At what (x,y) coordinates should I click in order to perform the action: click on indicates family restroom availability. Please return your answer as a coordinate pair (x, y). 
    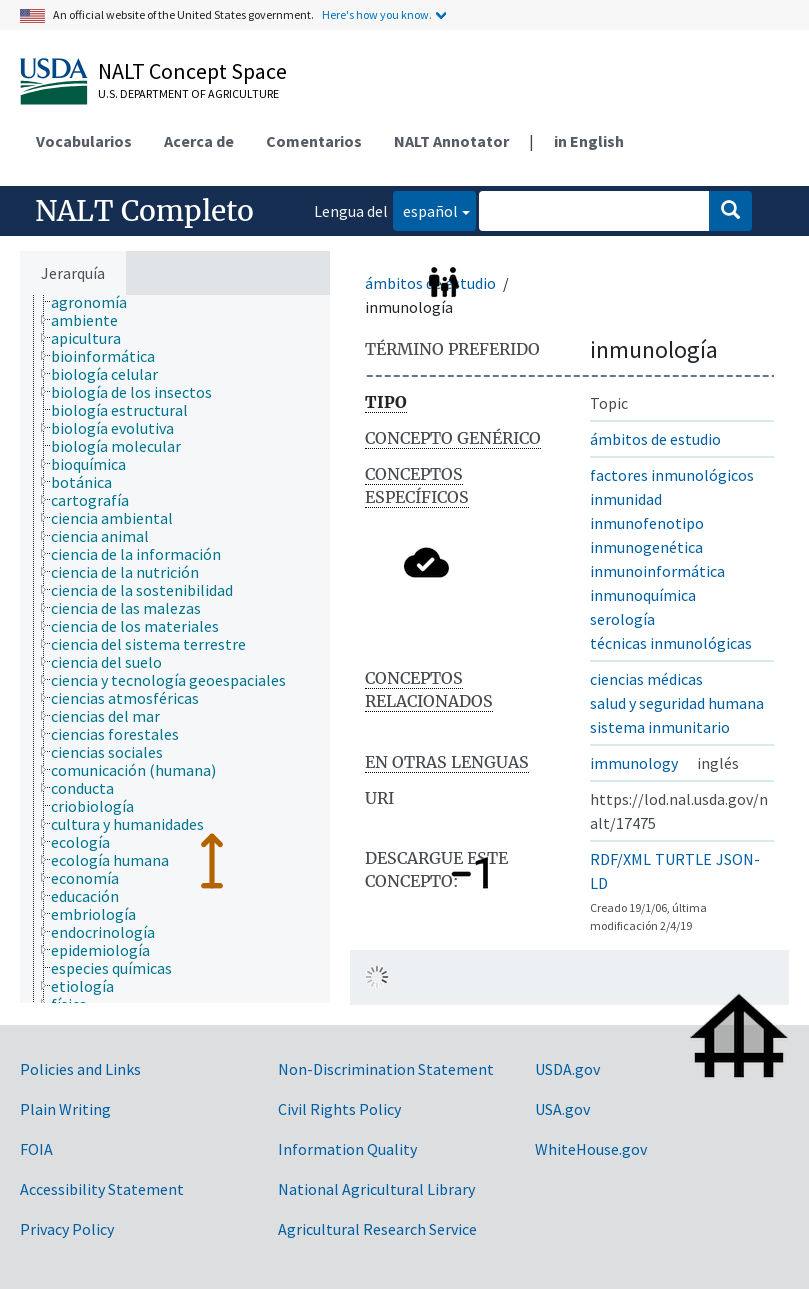
    Looking at the image, I should click on (444, 282).